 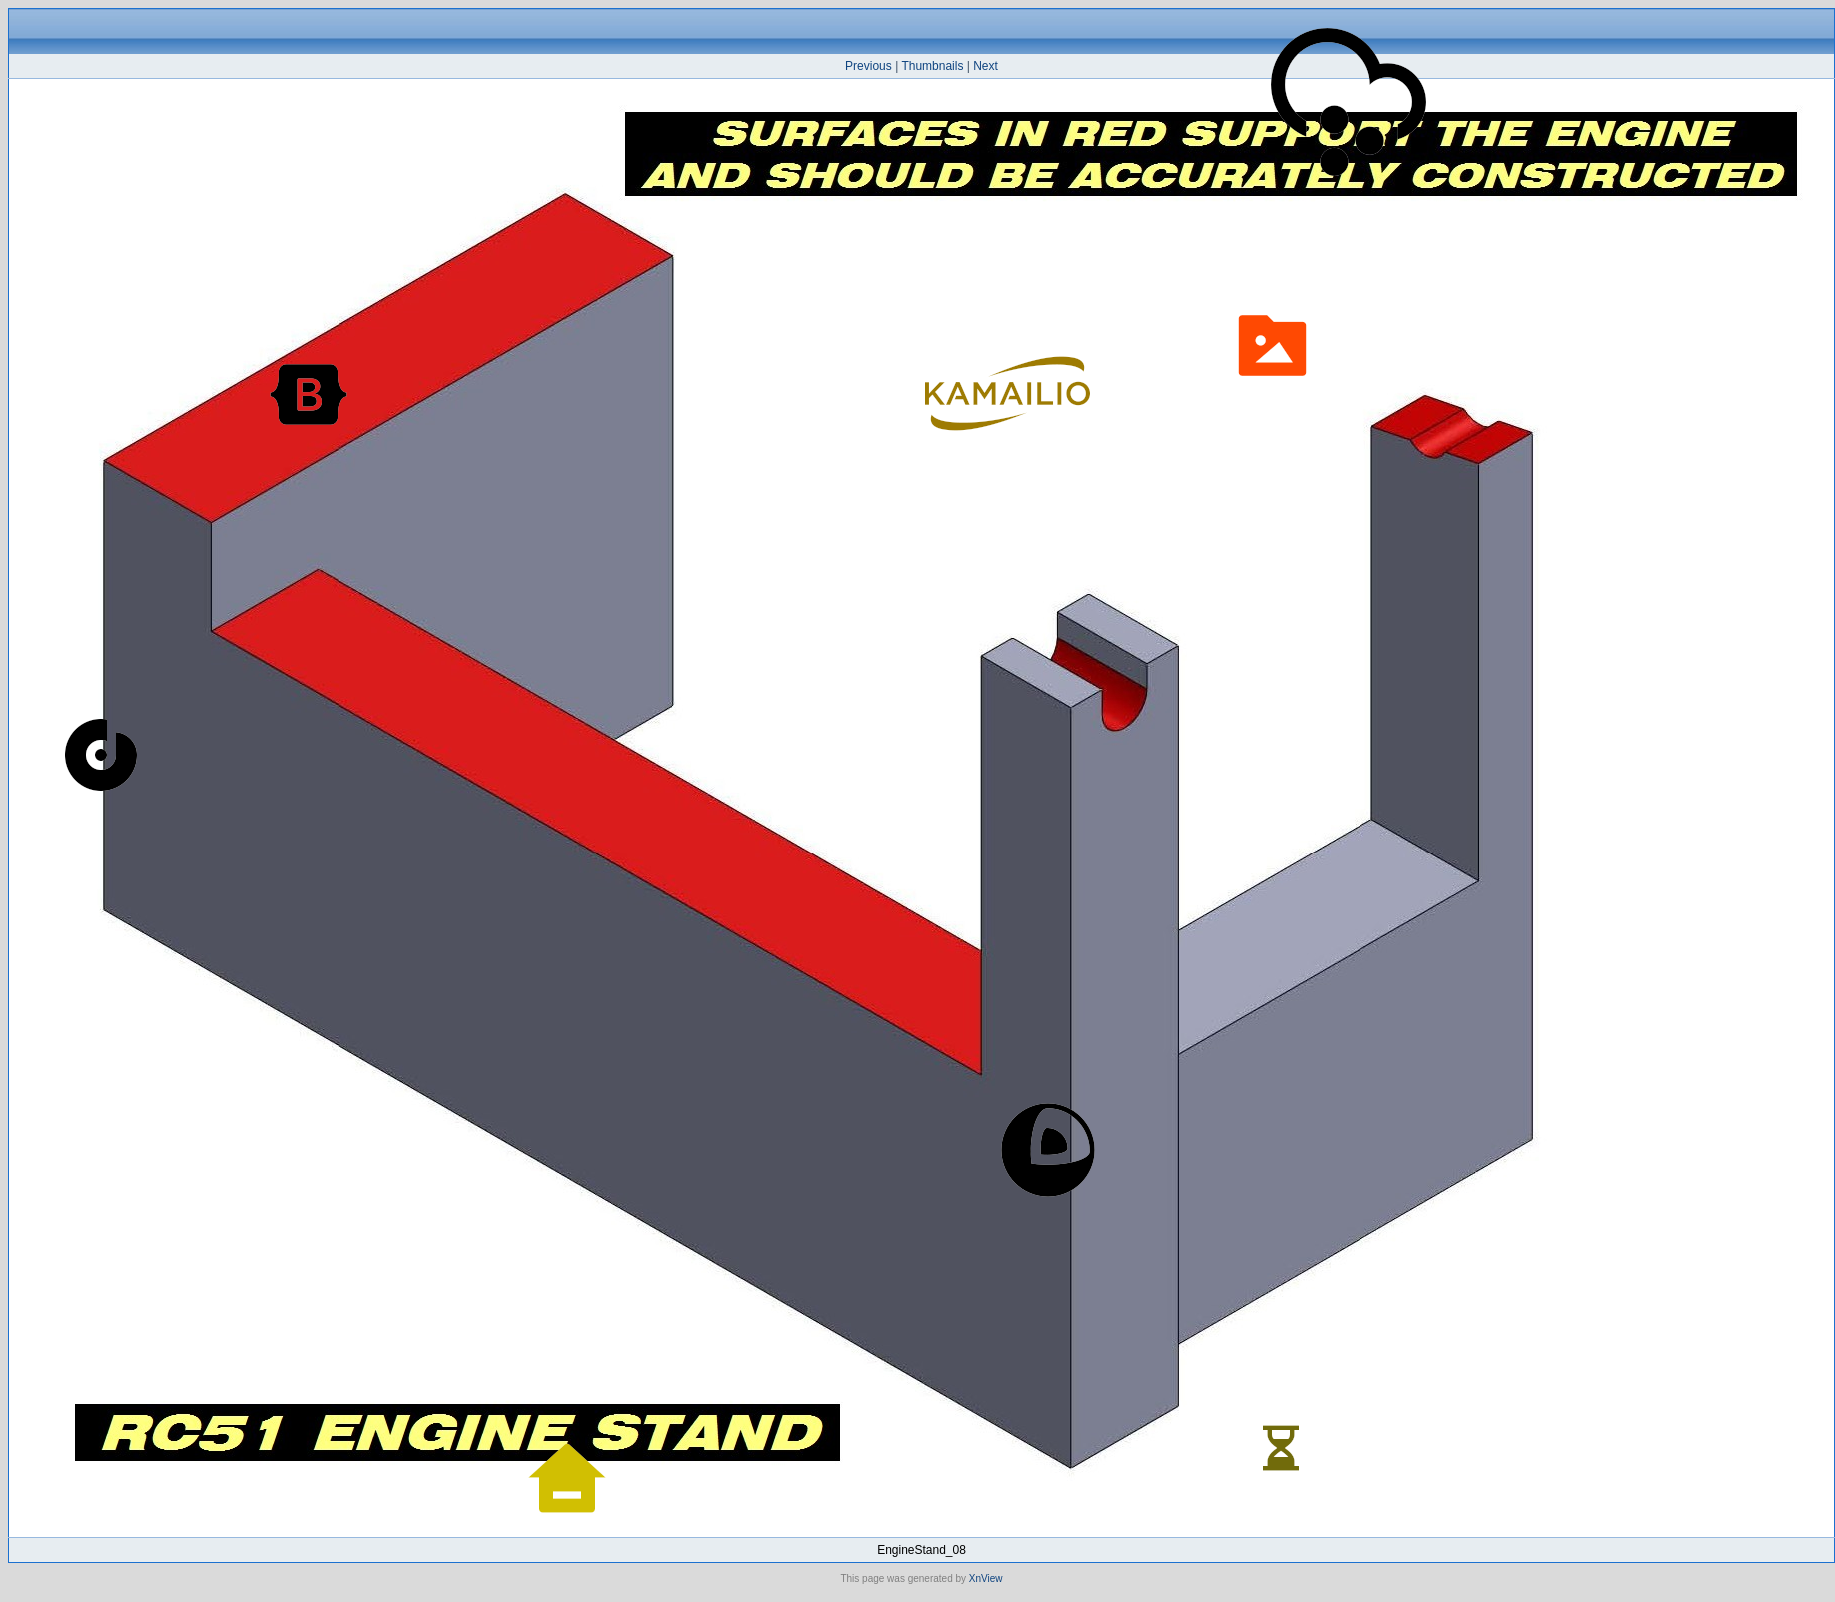 I want to click on indicates hail weather conditions, so click(x=1348, y=98).